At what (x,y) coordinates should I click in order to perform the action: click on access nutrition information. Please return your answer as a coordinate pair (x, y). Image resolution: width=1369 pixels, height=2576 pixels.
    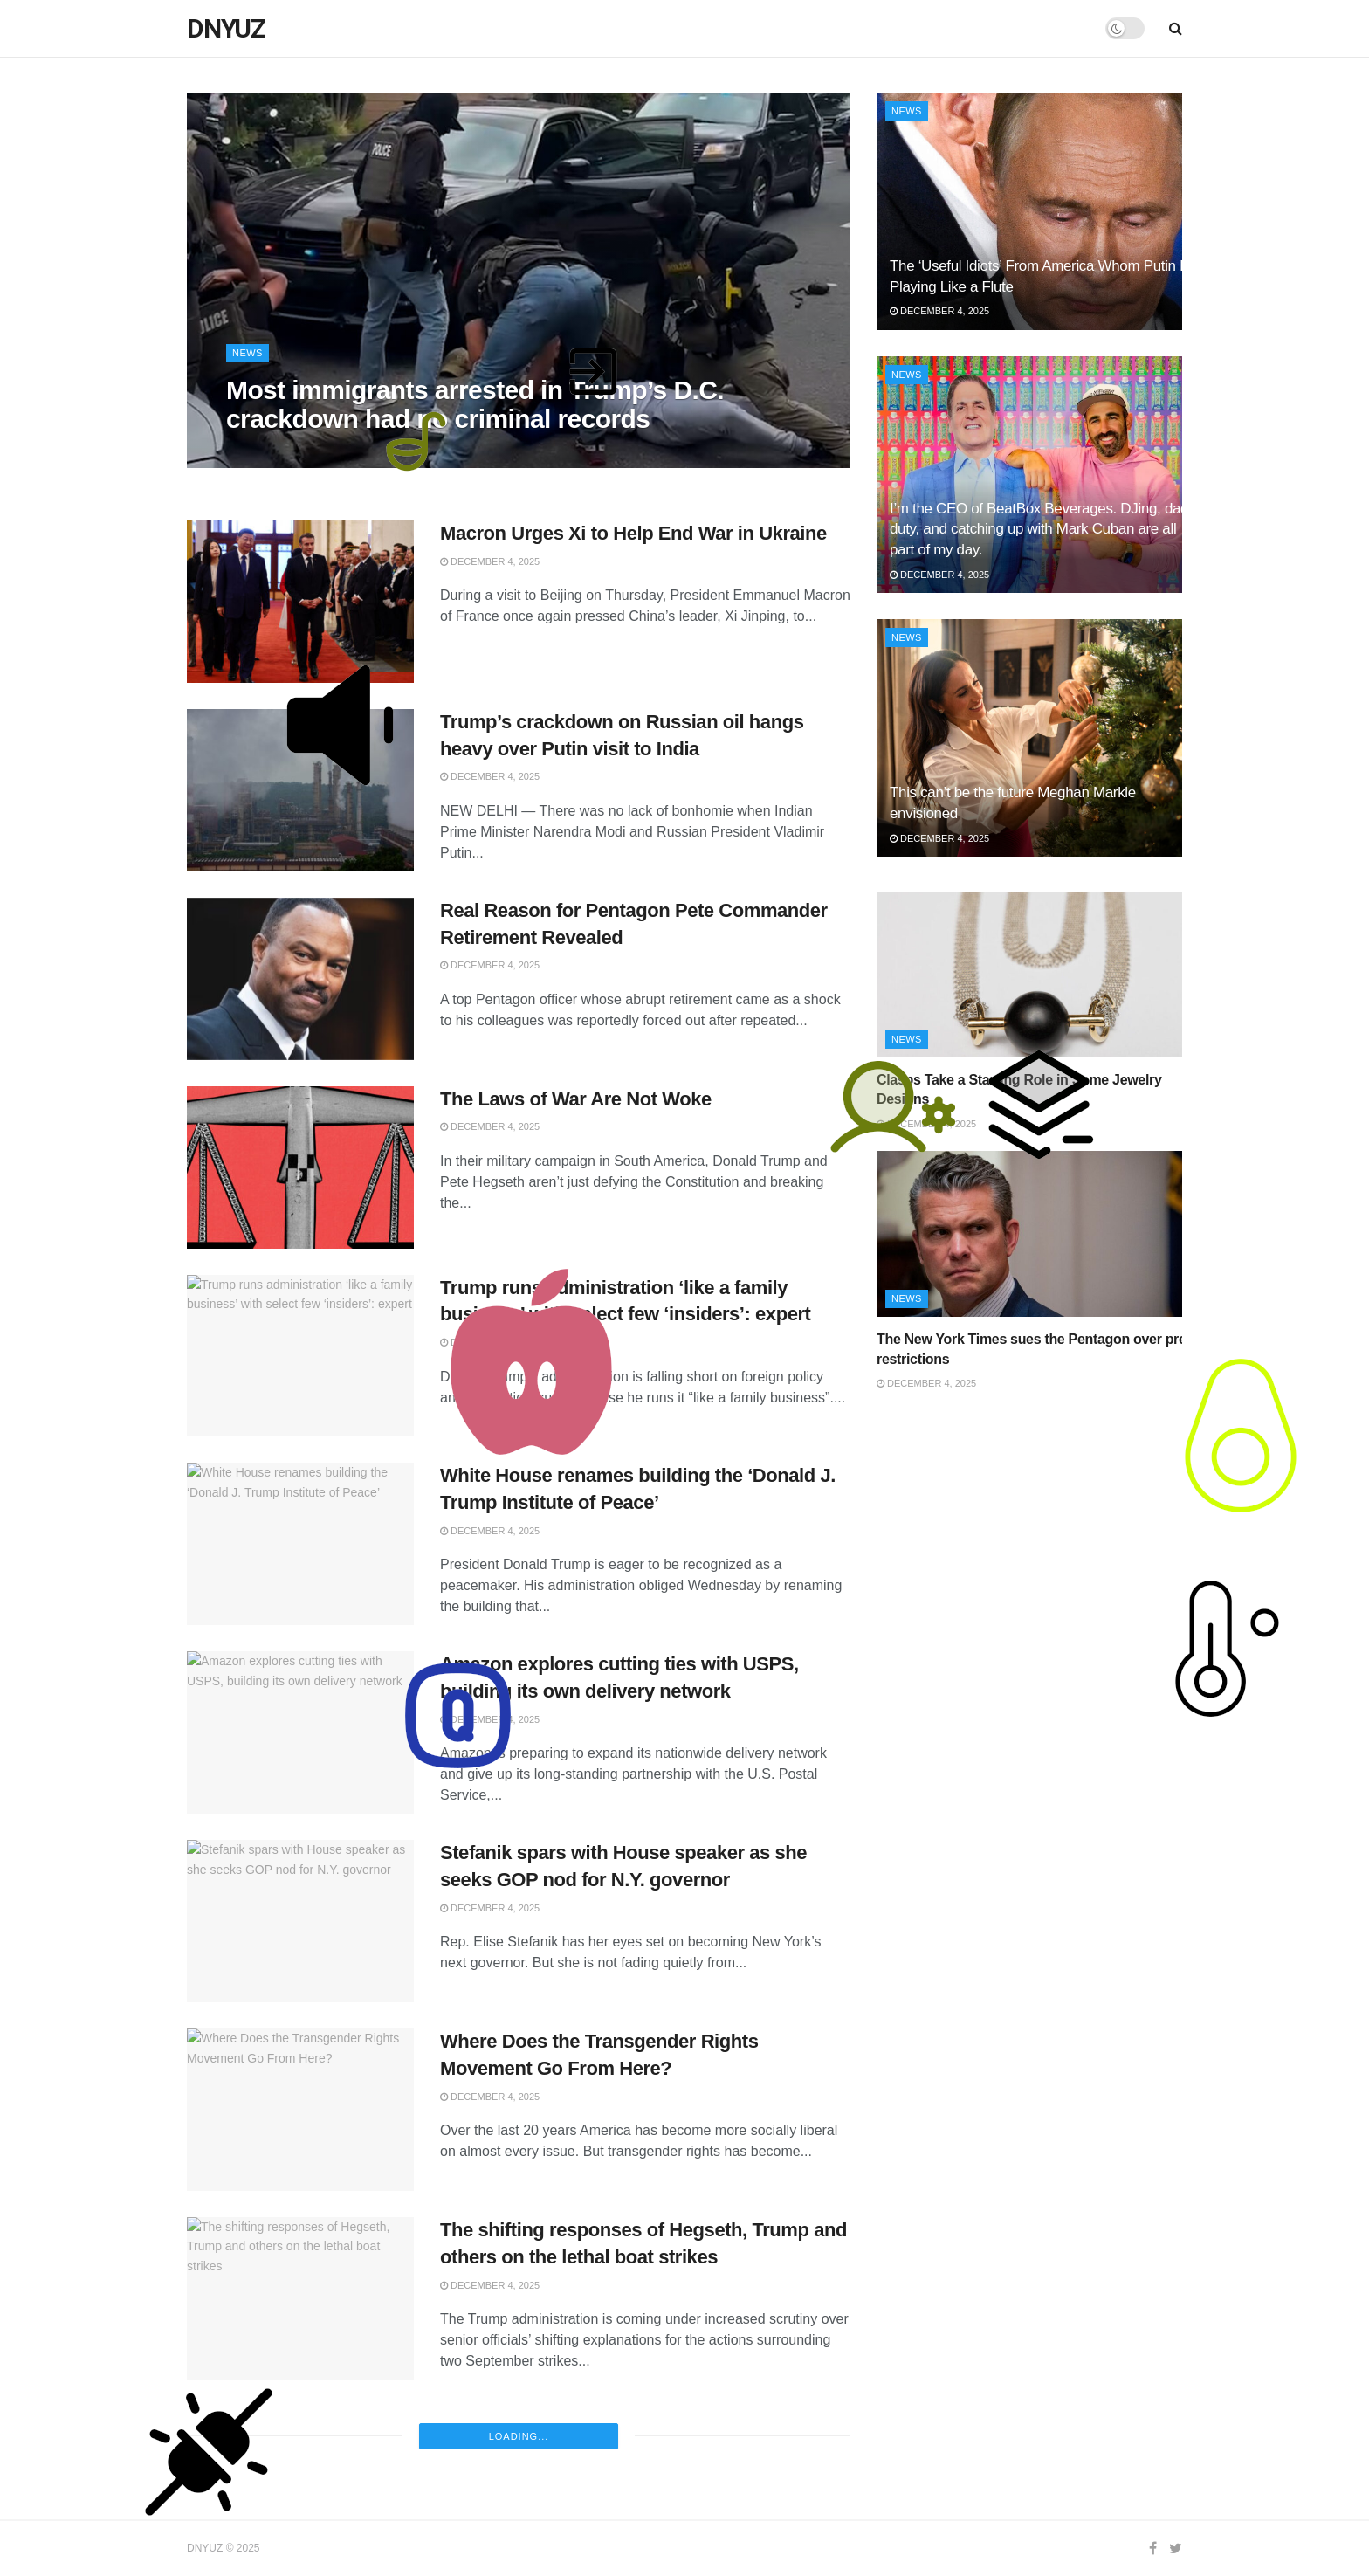
    Looking at the image, I should click on (531, 1361).